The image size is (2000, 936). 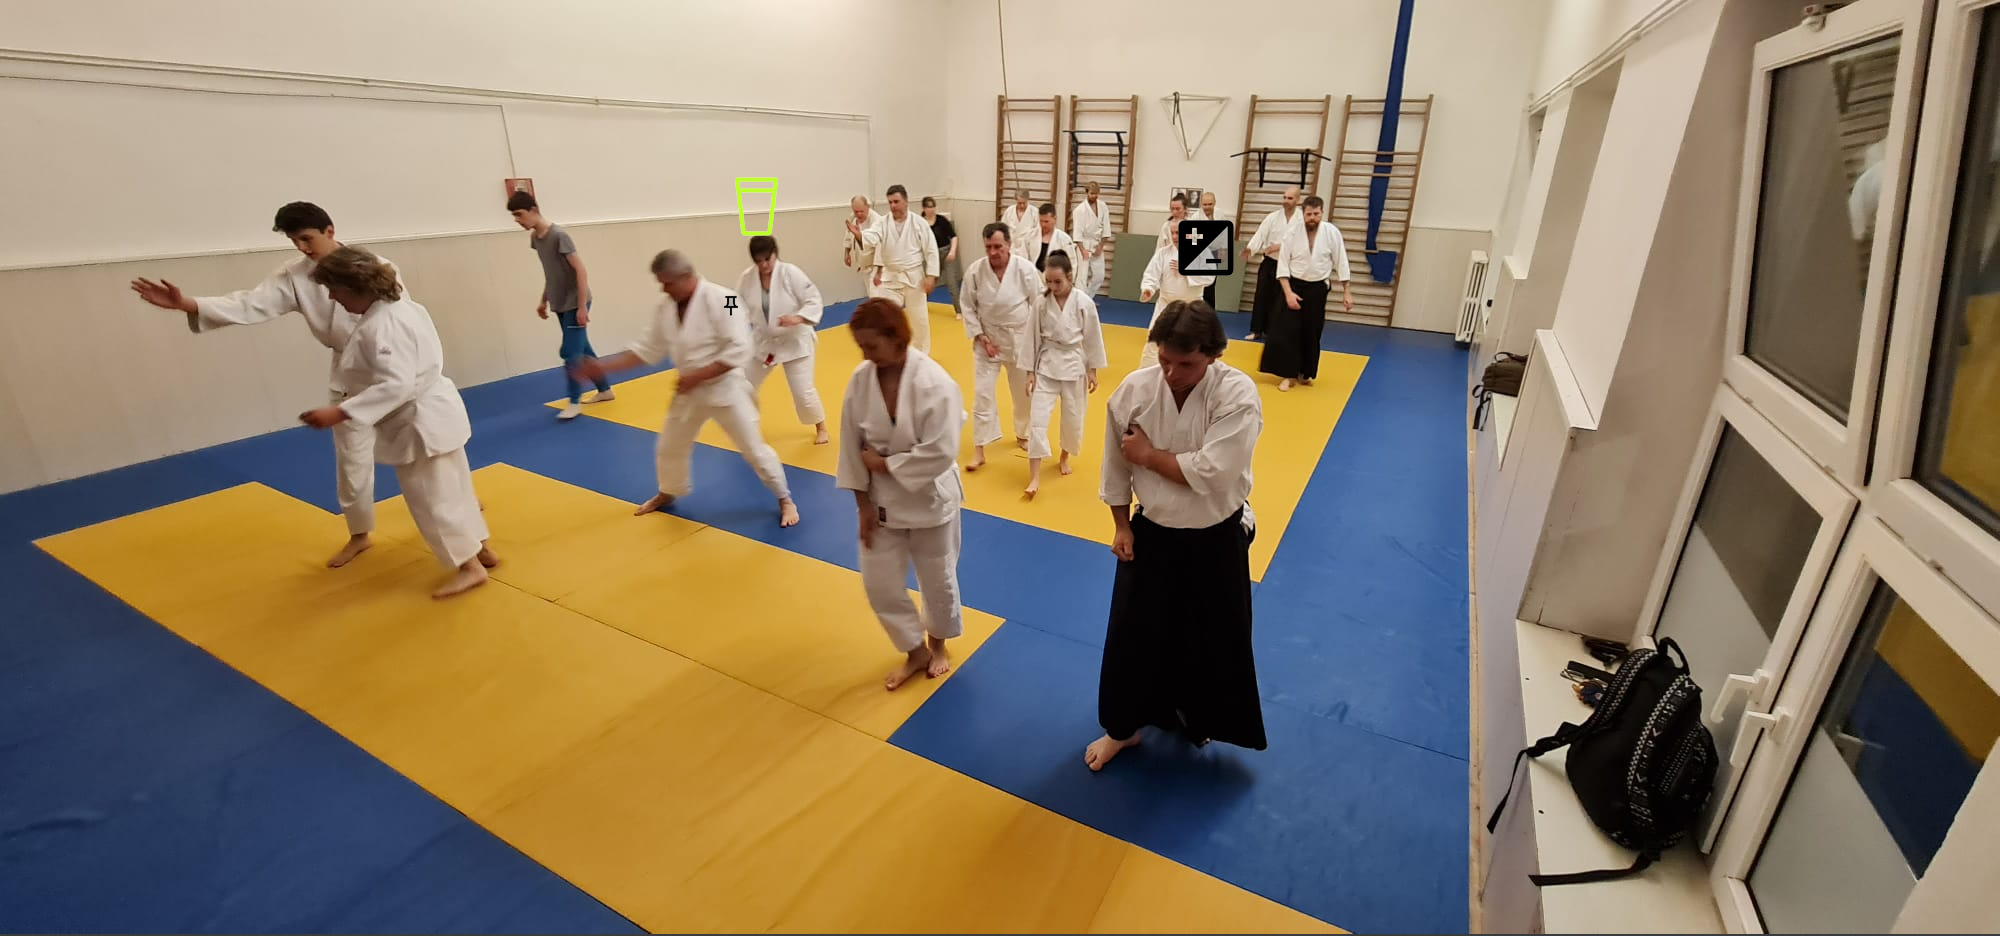 I want to click on pin an item to keep it visible, so click(x=731, y=306).